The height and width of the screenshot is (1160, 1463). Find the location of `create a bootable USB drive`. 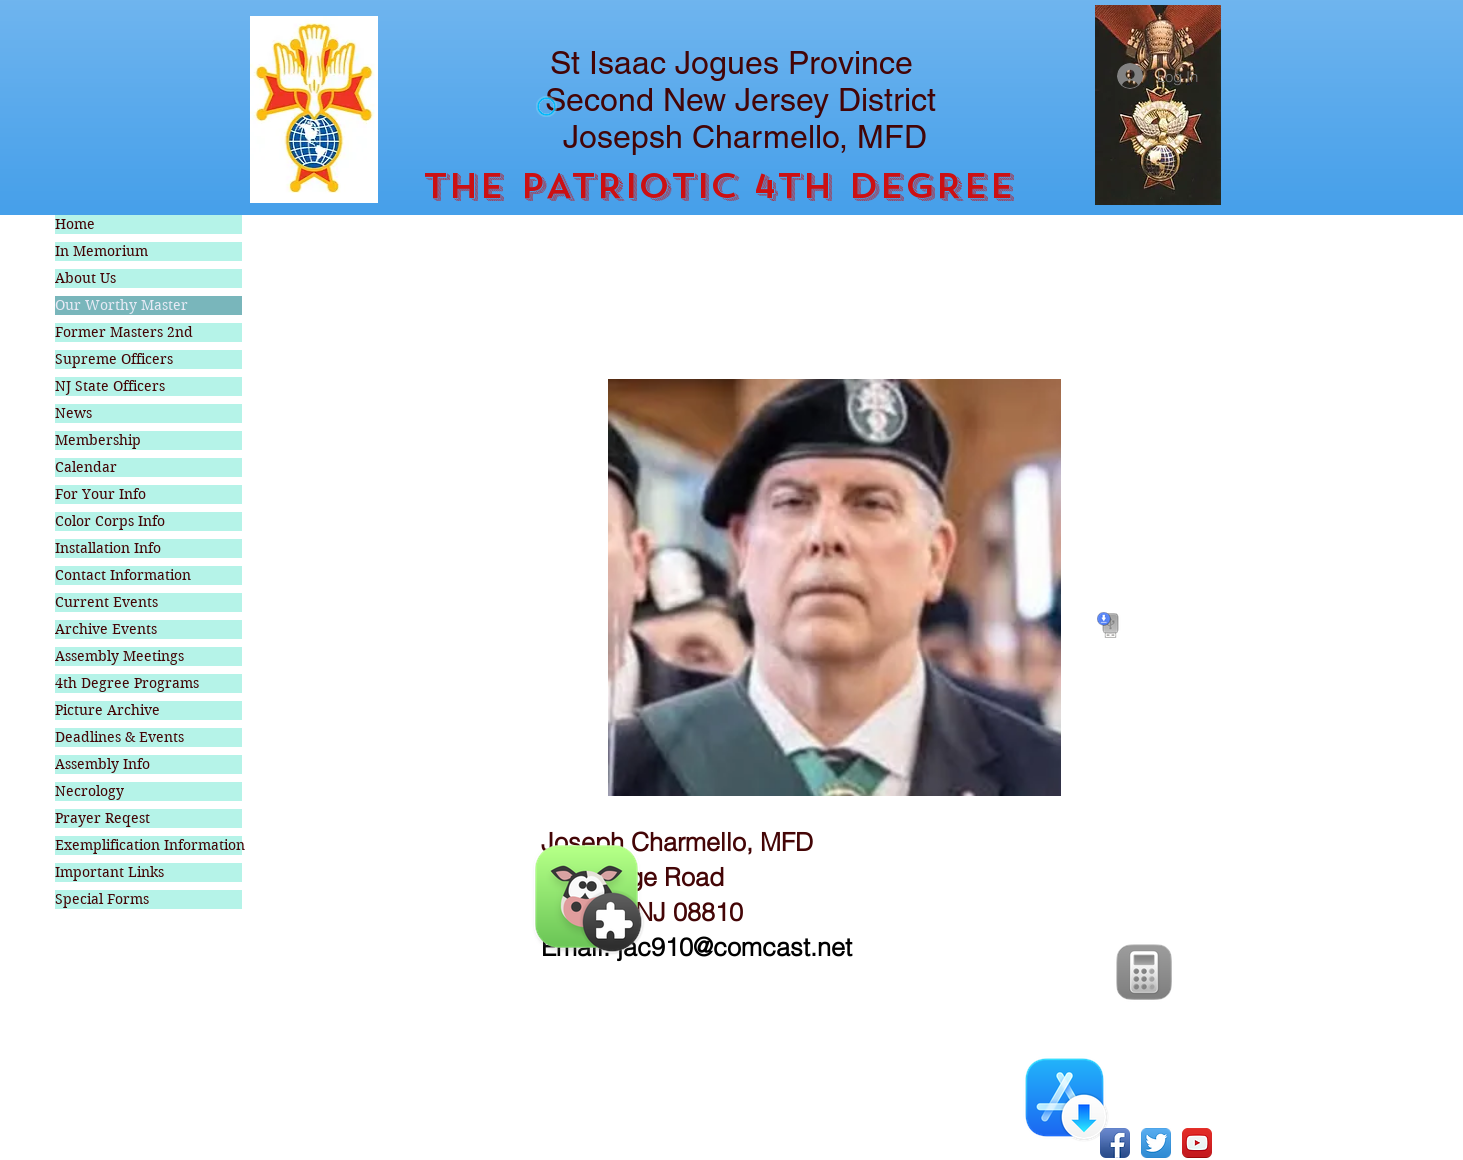

create a bootable USB drive is located at coordinates (1110, 625).